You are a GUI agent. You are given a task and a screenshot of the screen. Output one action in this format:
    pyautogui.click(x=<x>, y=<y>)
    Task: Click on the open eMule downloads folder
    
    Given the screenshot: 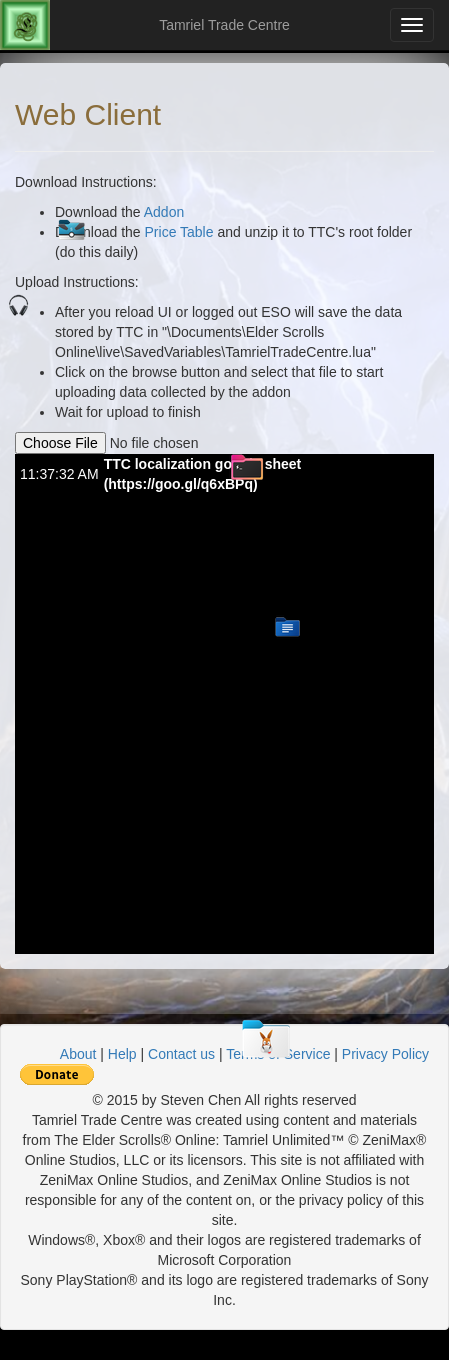 What is the action you would take?
    pyautogui.click(x=266, y=1040)
    